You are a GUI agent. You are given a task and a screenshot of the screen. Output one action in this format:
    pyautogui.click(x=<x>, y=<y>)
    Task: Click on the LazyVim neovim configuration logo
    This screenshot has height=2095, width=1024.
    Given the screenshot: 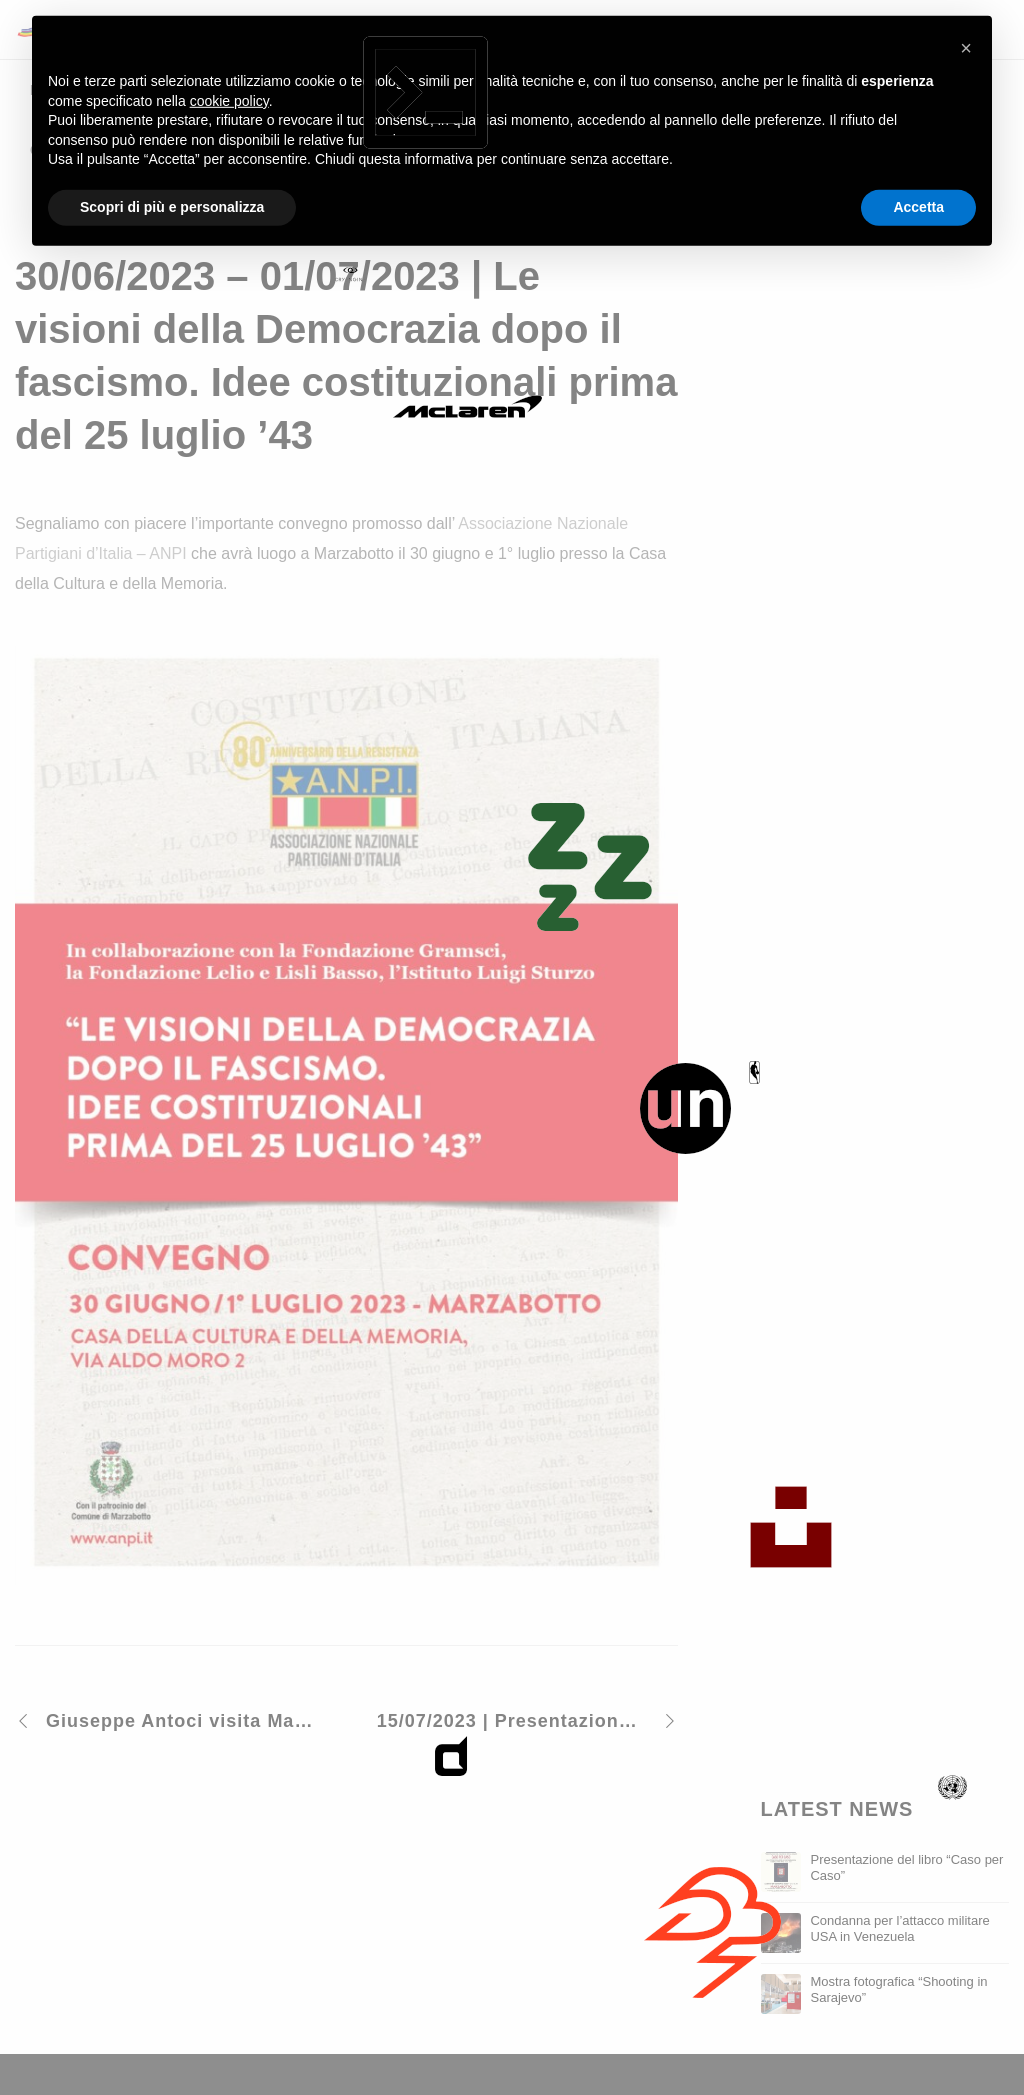 What is the action you would take?
    pyautogui.click(x=590, y=867)
    